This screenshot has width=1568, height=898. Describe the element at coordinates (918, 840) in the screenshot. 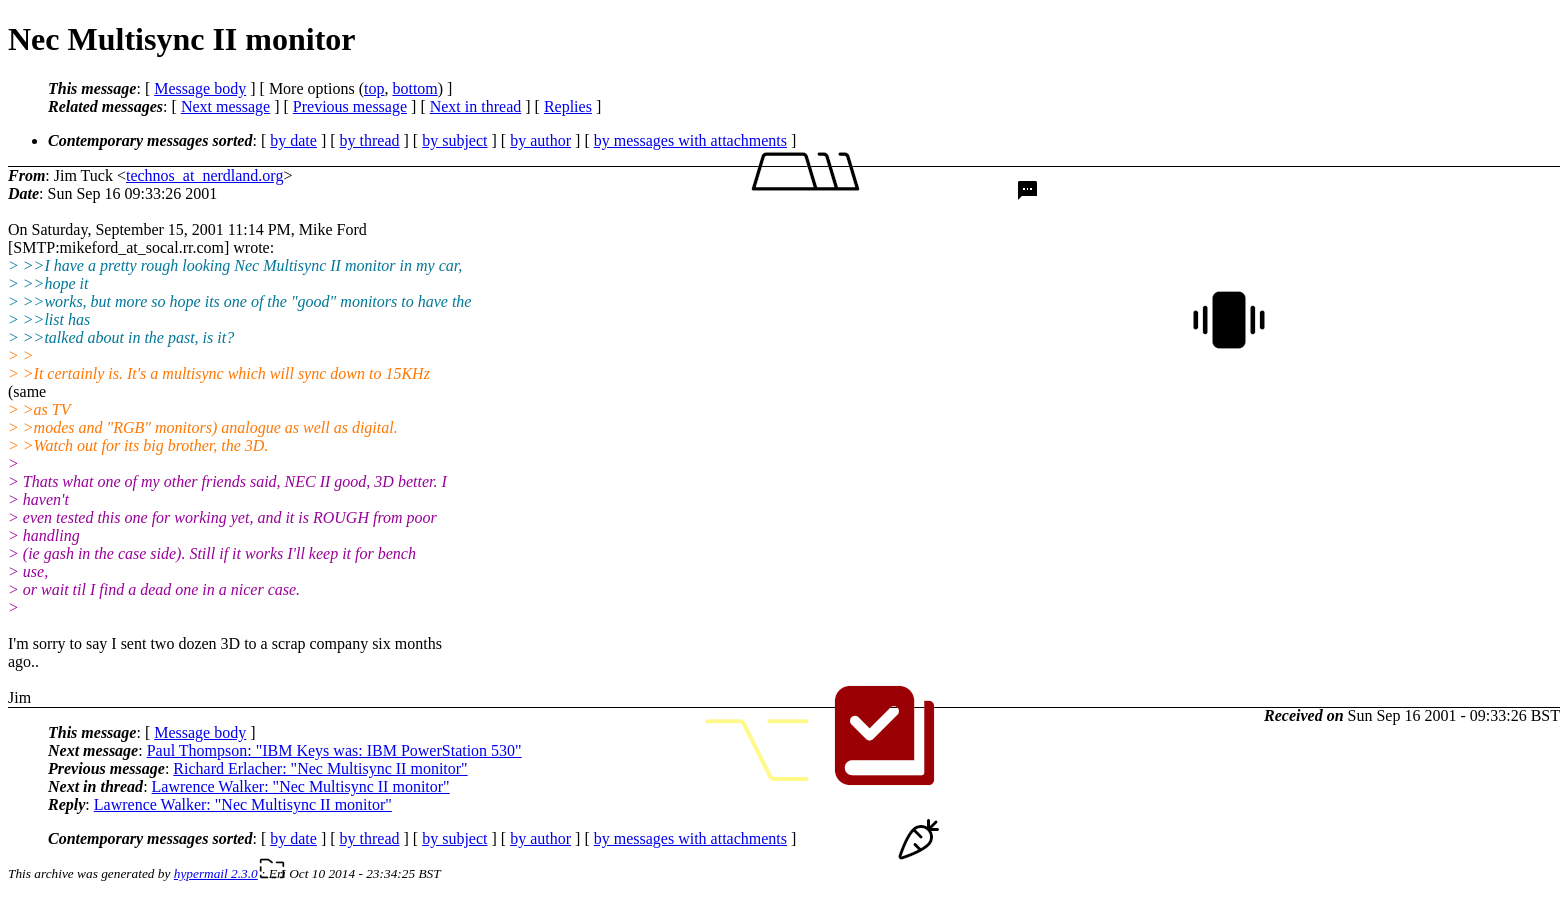

I see `browse vegetable or produce category` at that location.